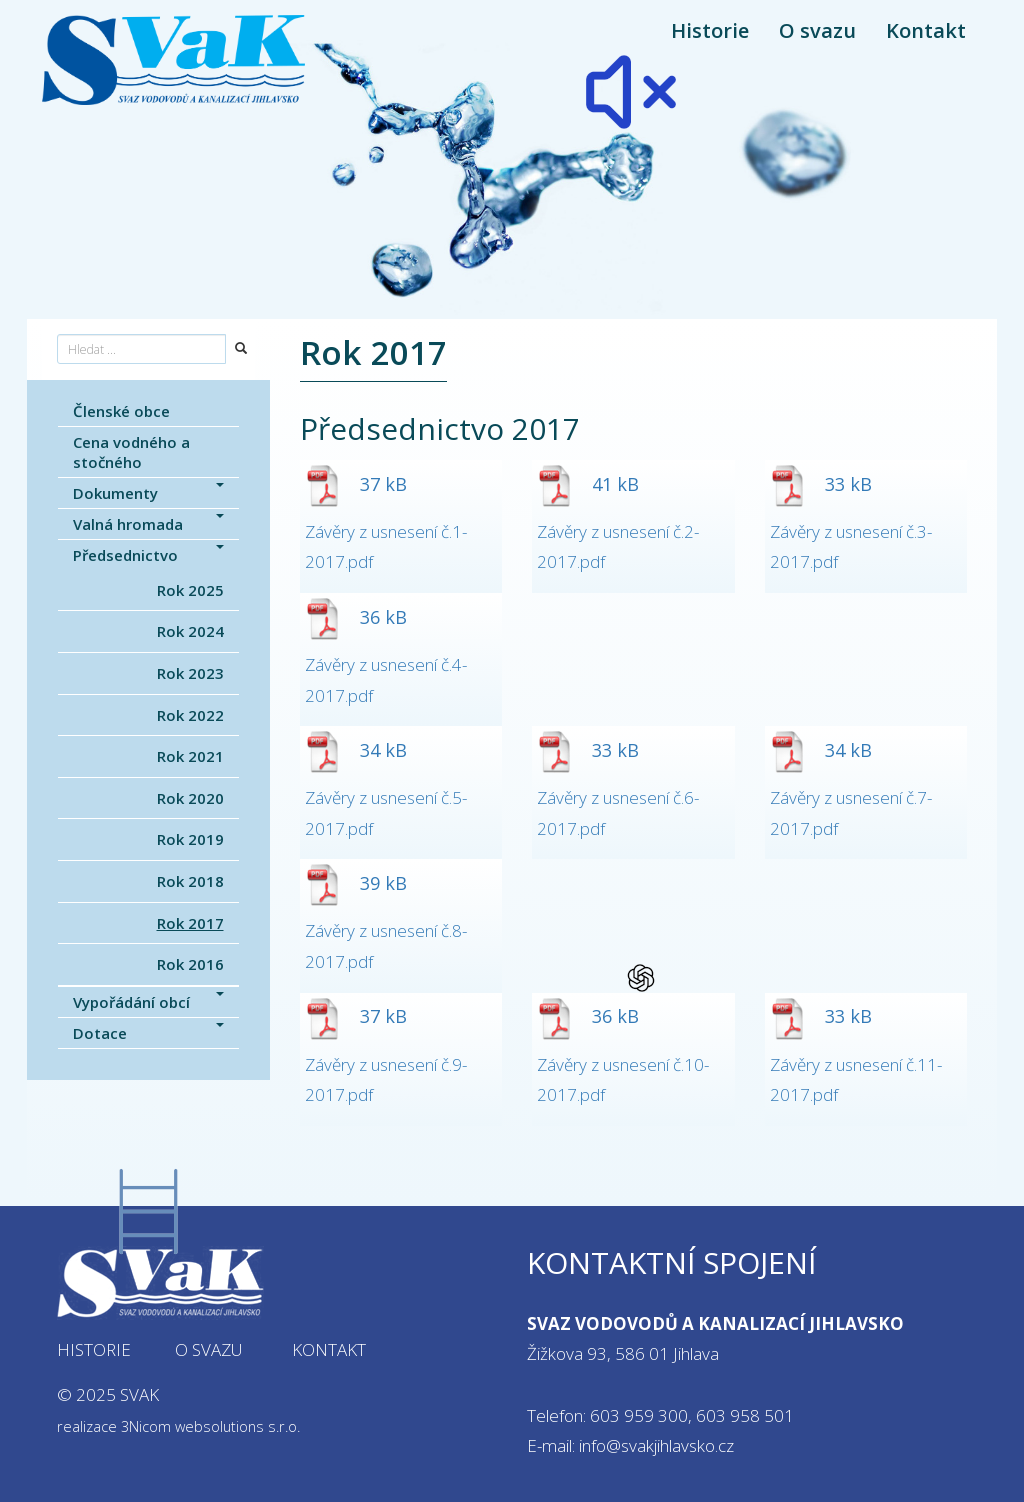 This screenshot has width=1024, height=1502. I want to click on open OpenAI or ChatGPT app, so click(641, 978).